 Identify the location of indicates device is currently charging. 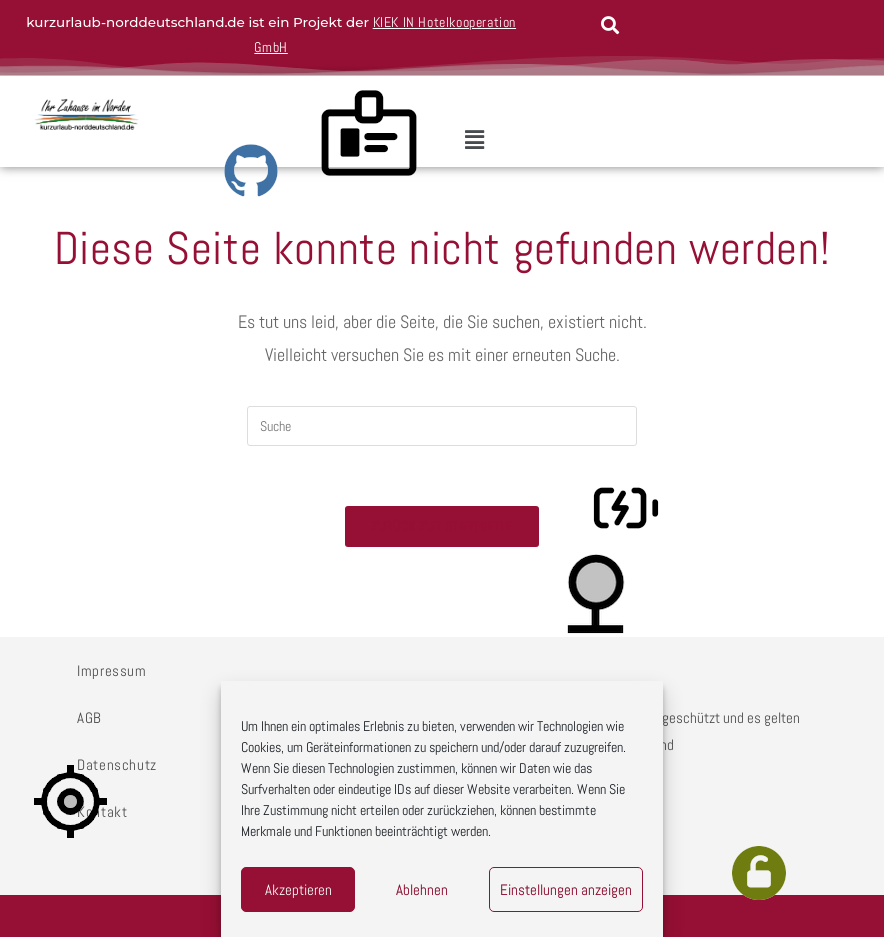
(626, 508).